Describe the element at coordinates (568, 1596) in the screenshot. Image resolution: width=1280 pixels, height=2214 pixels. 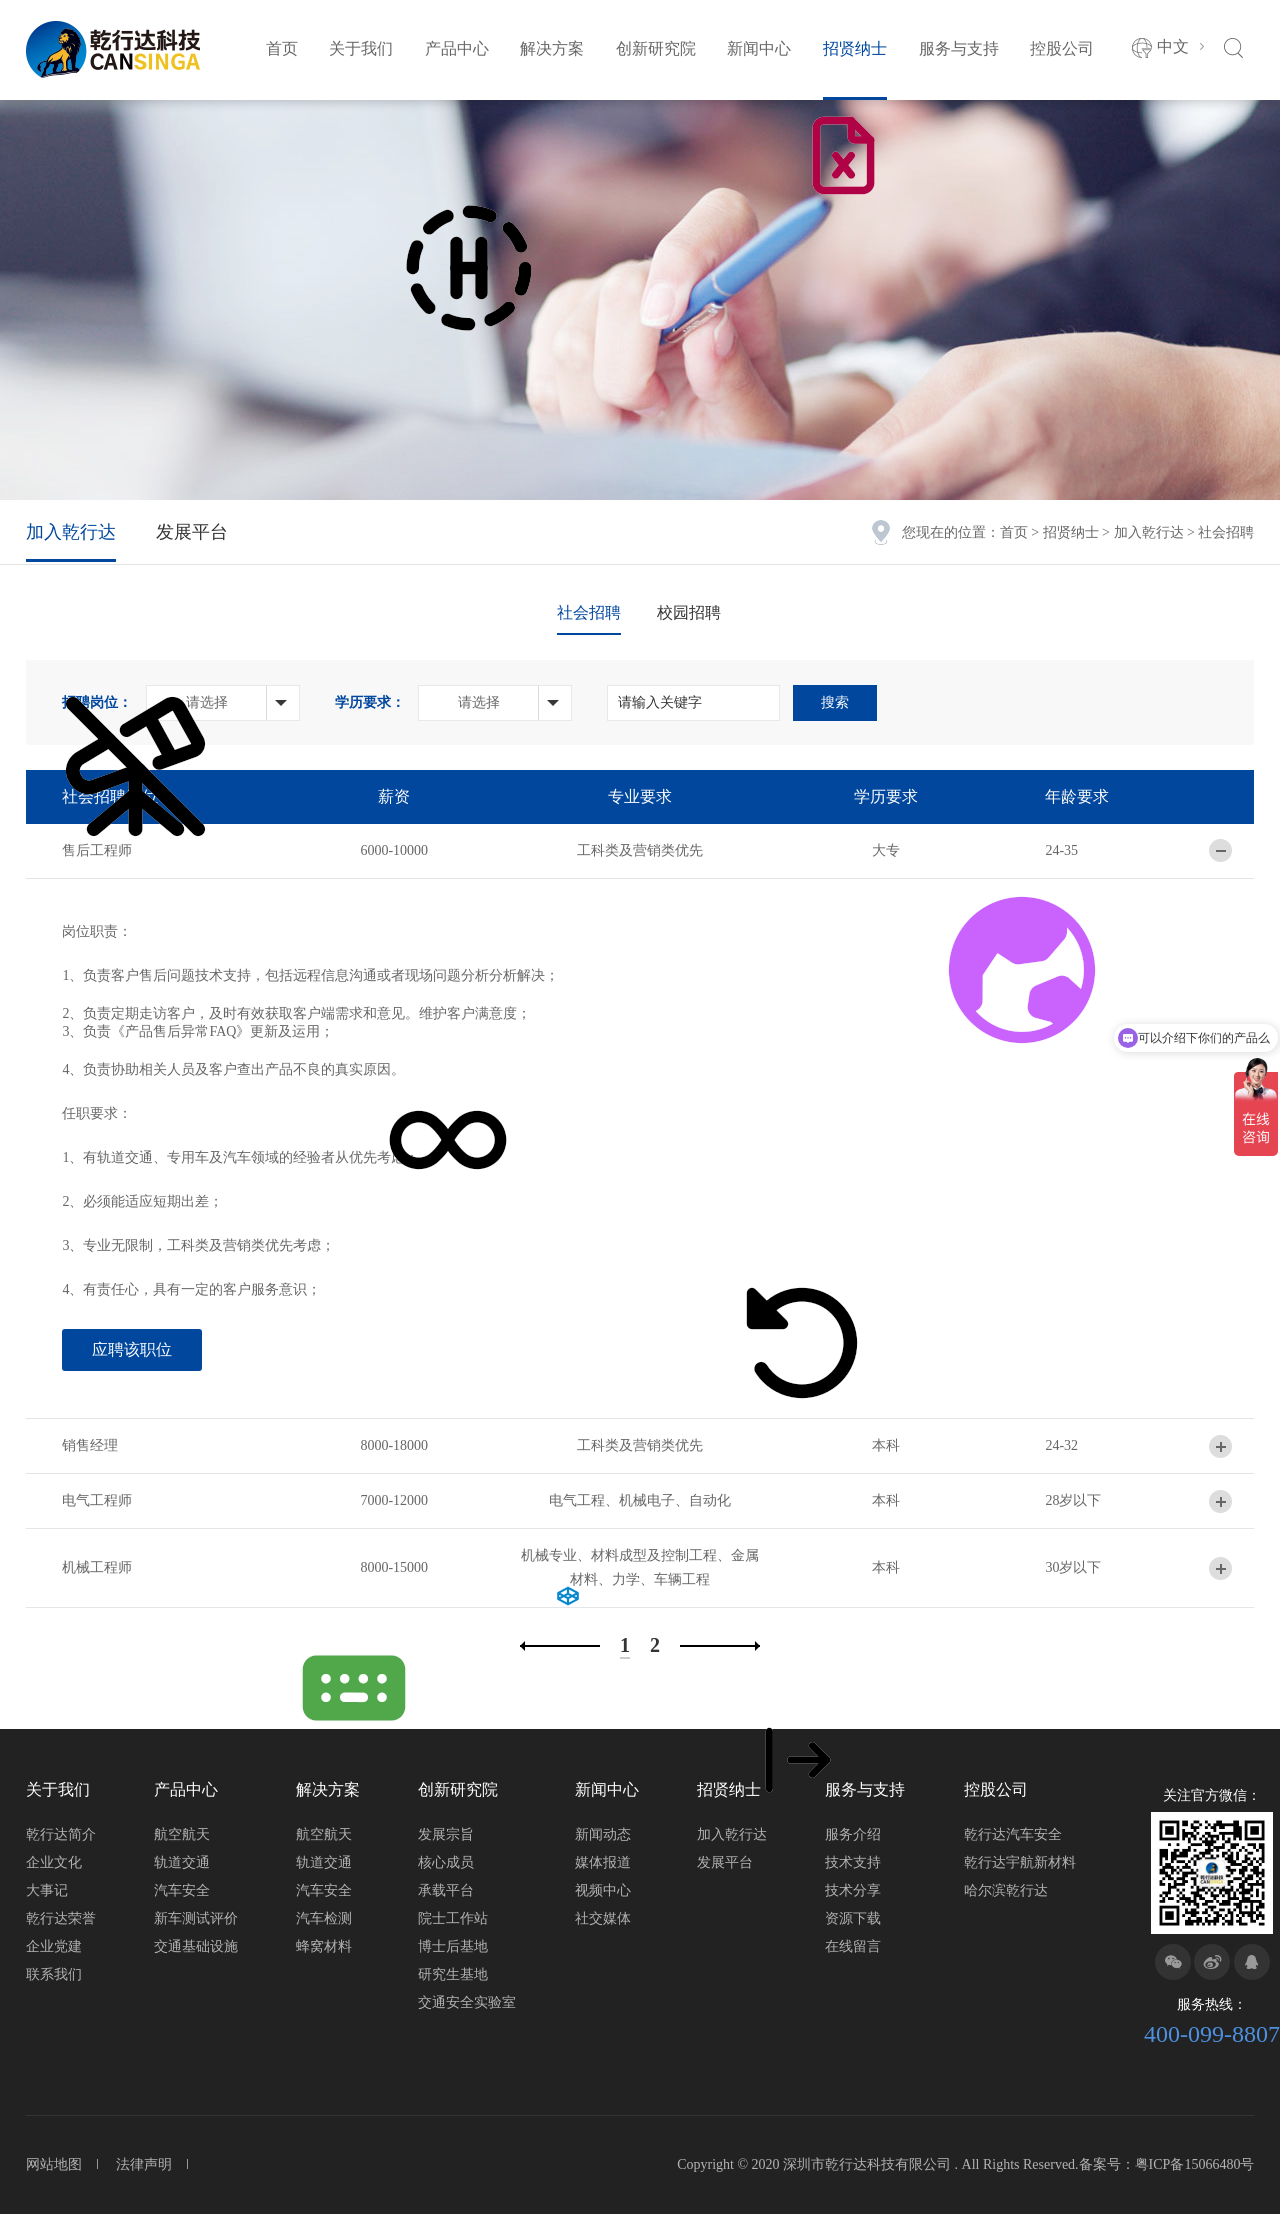
I see `open CodePen profile or projects` at that location.